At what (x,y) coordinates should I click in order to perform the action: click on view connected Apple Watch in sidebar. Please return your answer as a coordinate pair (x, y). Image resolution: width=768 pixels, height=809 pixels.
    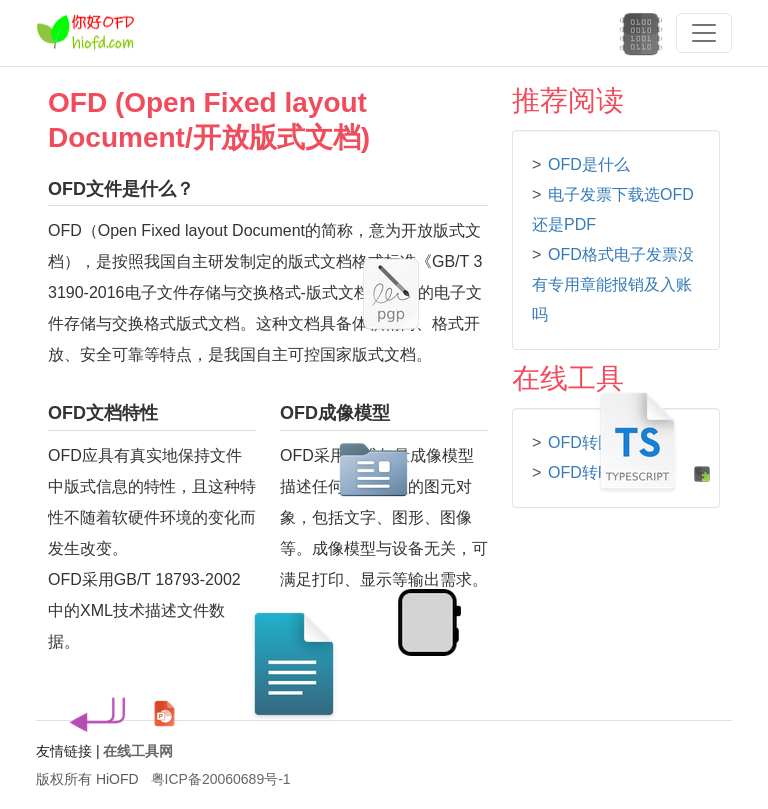
    Looking at the image, I should click on (428, 622).